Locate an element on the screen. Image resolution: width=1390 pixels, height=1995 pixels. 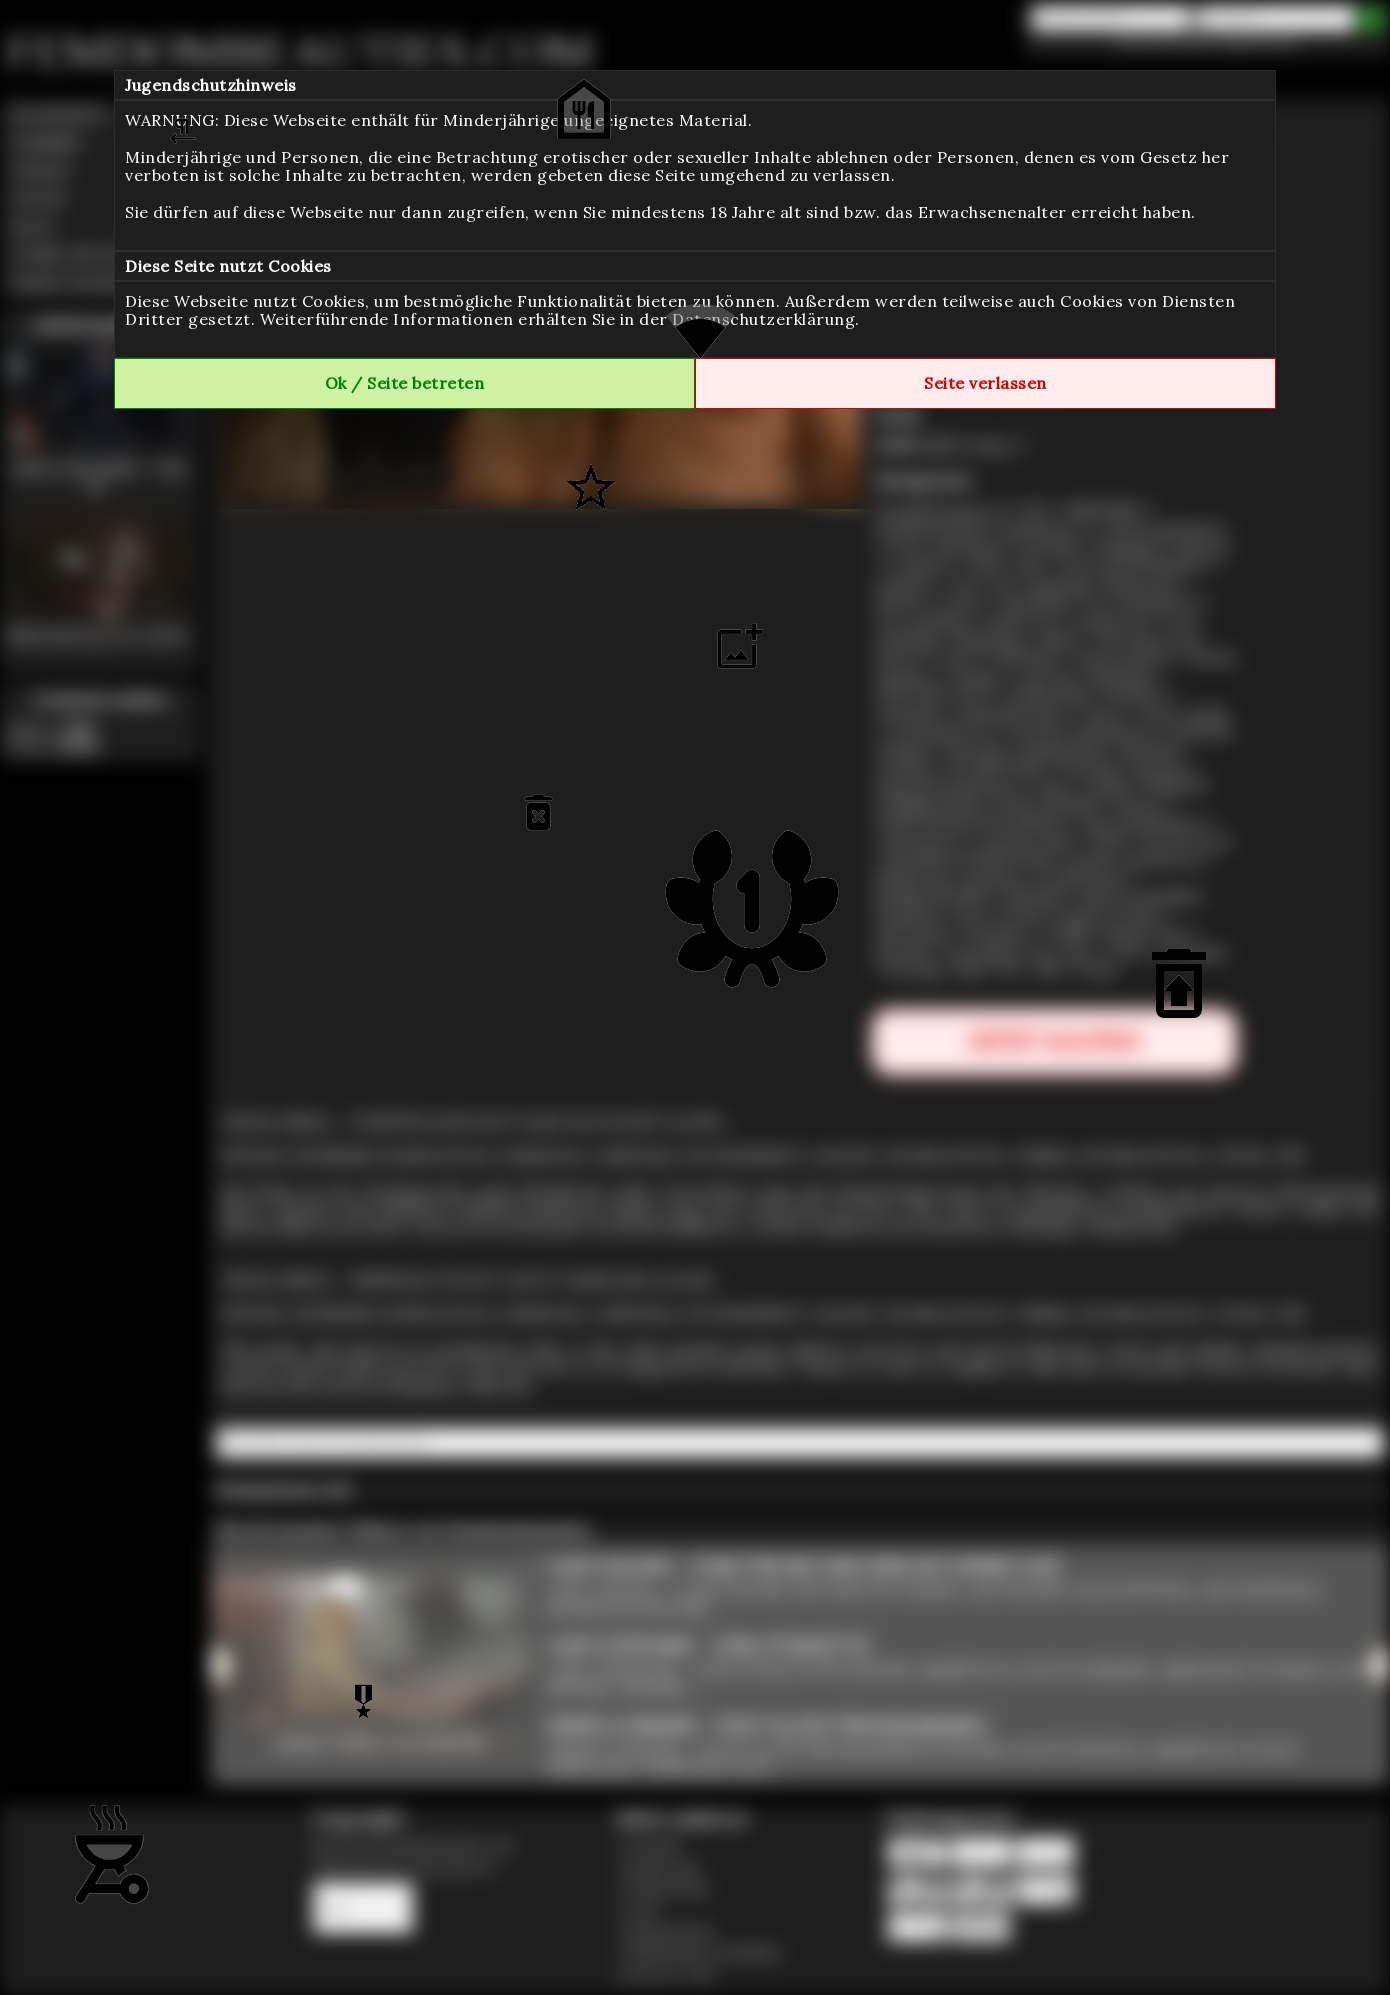
restore a deleted item from trash is located at coordinates (1179, 983).